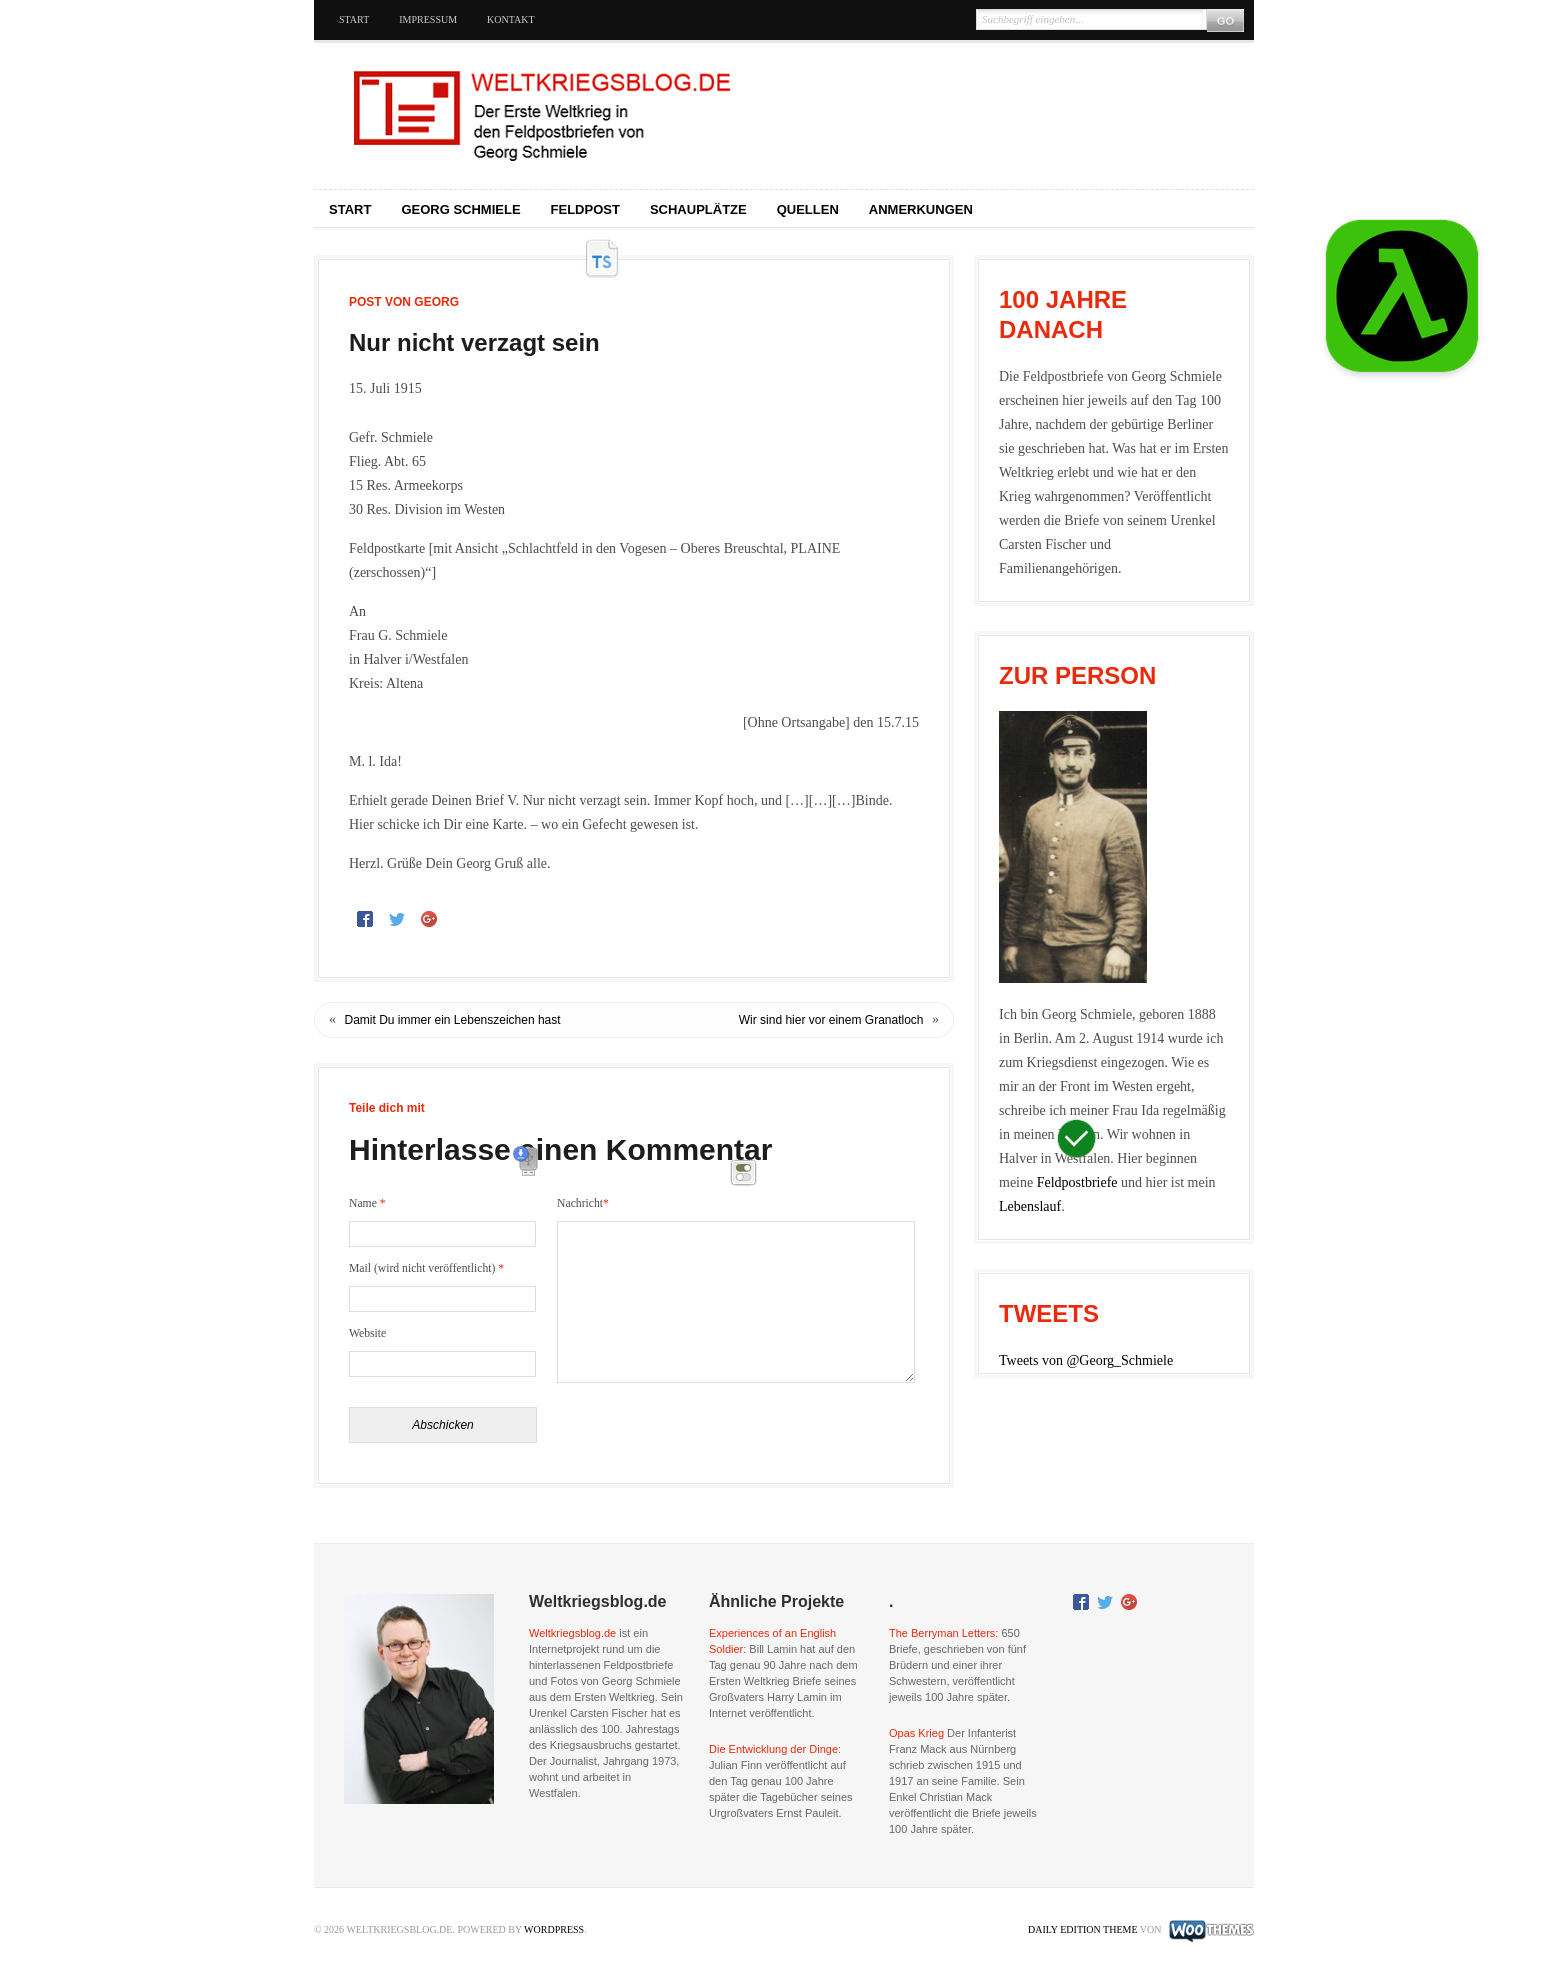  I want to click on open desktop preferences or settings, so click(743, 1172).